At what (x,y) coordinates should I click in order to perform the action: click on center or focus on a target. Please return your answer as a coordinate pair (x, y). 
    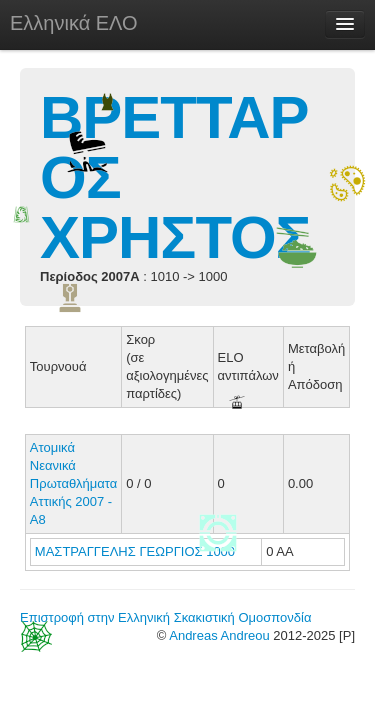
    Looking at the image, I should click on (218, 533).